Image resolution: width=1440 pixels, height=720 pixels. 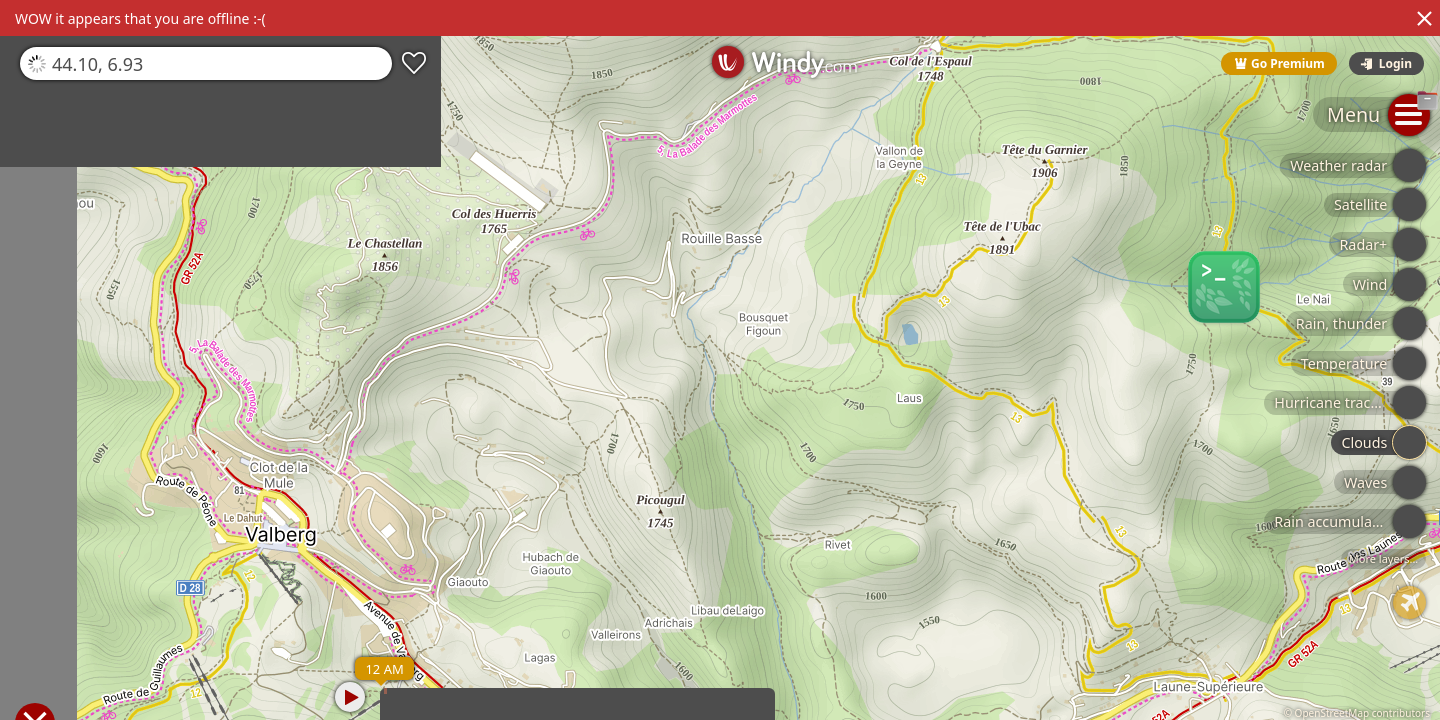 I want to click on open ptyxis terminal emulator, so click(x=1224, y=287).